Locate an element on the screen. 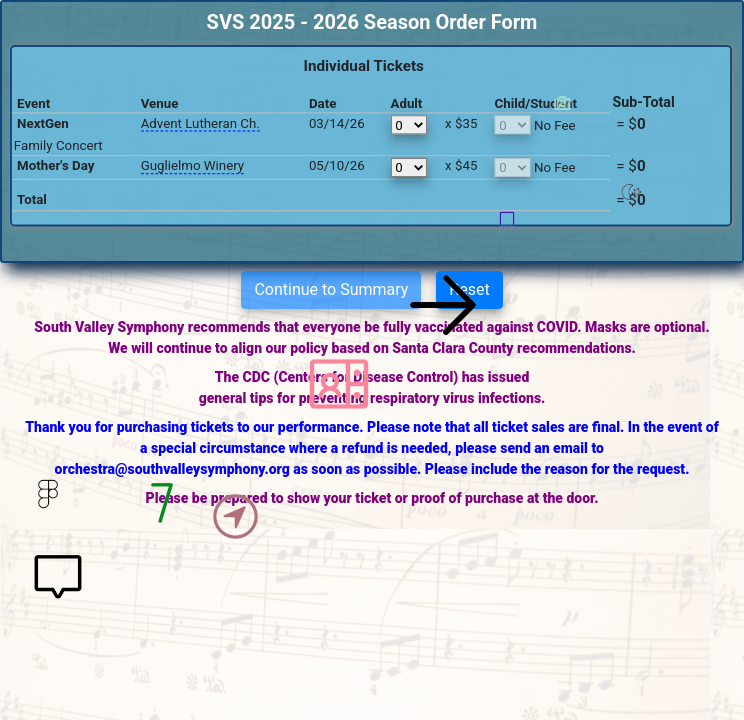 Image resolution: width=744 pixels, height=720 pixels. switch between front and rear camera is located at coordinates (562, 103).